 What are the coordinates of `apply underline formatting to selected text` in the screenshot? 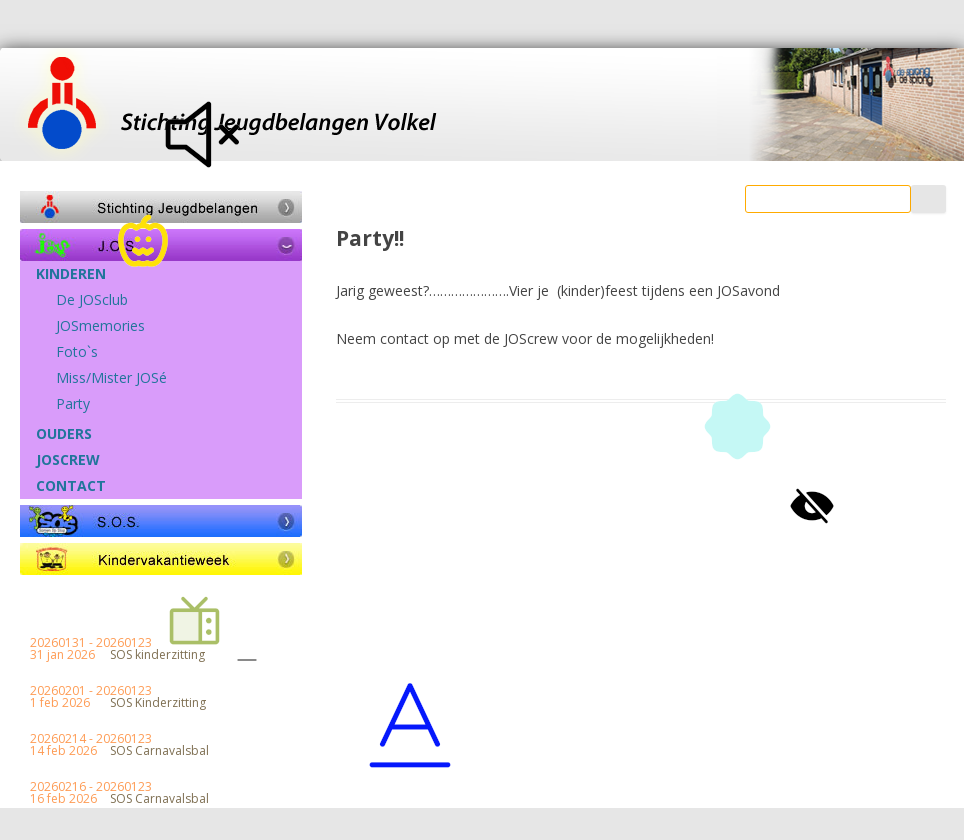 It's located at (410, 727).